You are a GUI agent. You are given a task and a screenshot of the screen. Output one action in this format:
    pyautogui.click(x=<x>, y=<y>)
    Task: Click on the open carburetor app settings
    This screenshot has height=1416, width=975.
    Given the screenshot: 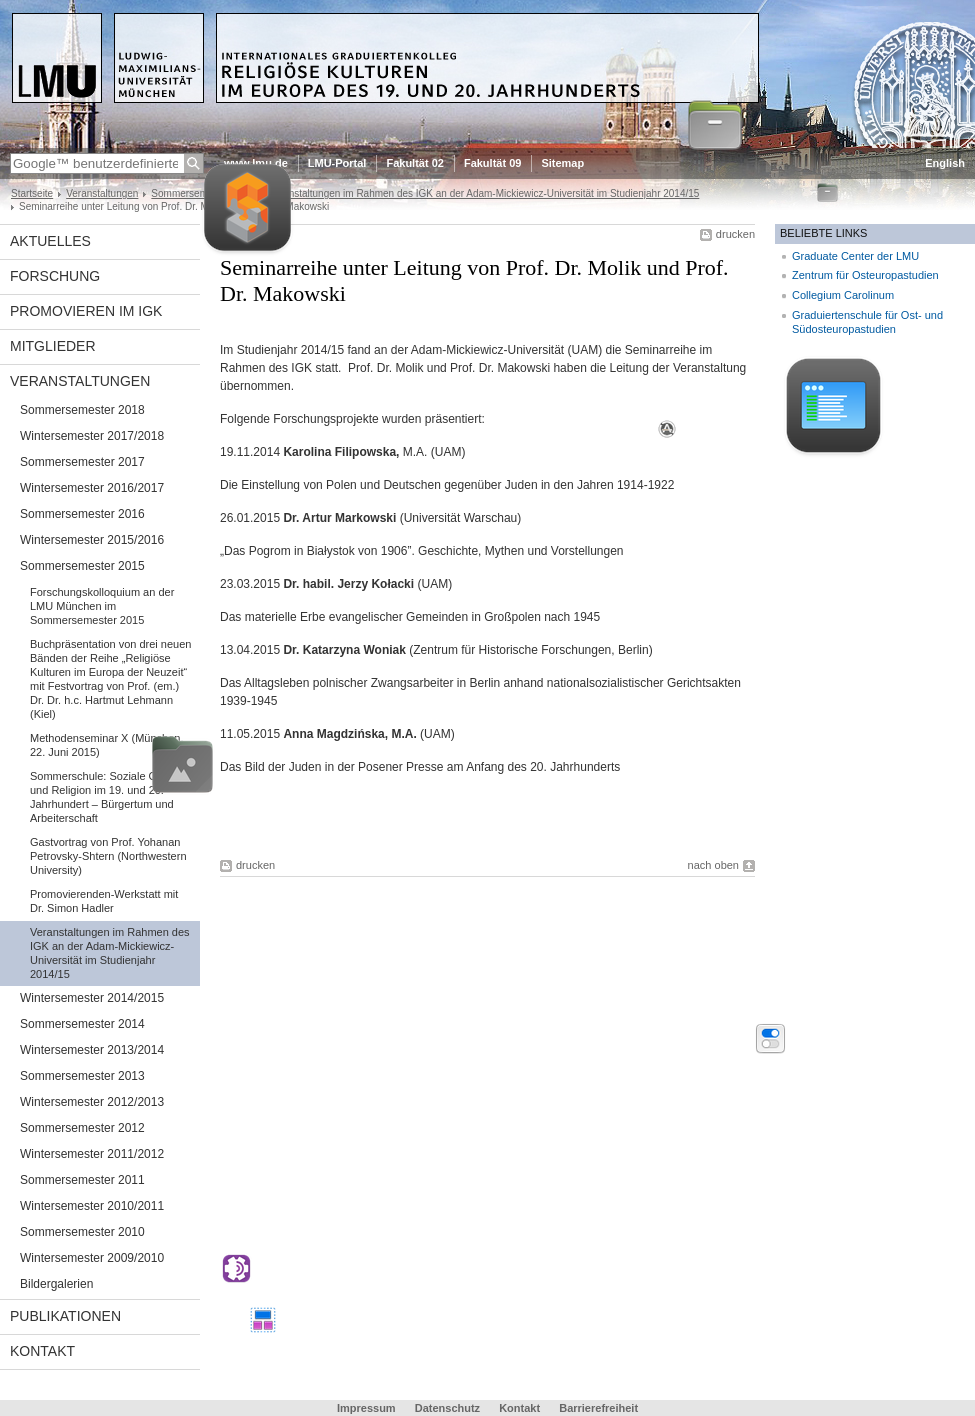 What is the action you would take?
    pyautogui.click(x=236, y=1268)
    